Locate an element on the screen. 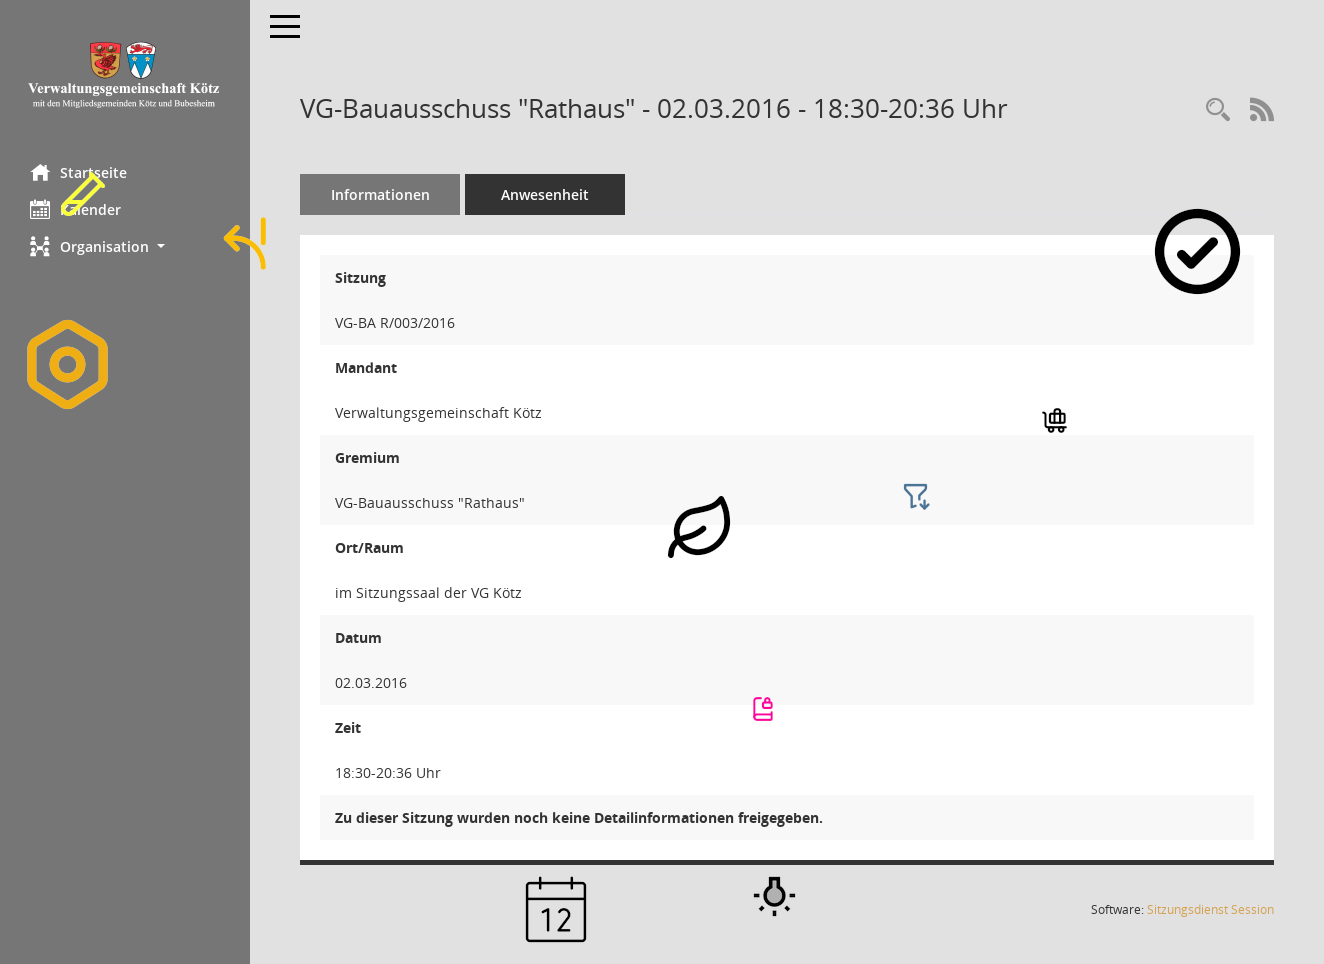 This screenshot has width=1324, height=964. baggage claim area indicator is located at coordinates (1054, 420).